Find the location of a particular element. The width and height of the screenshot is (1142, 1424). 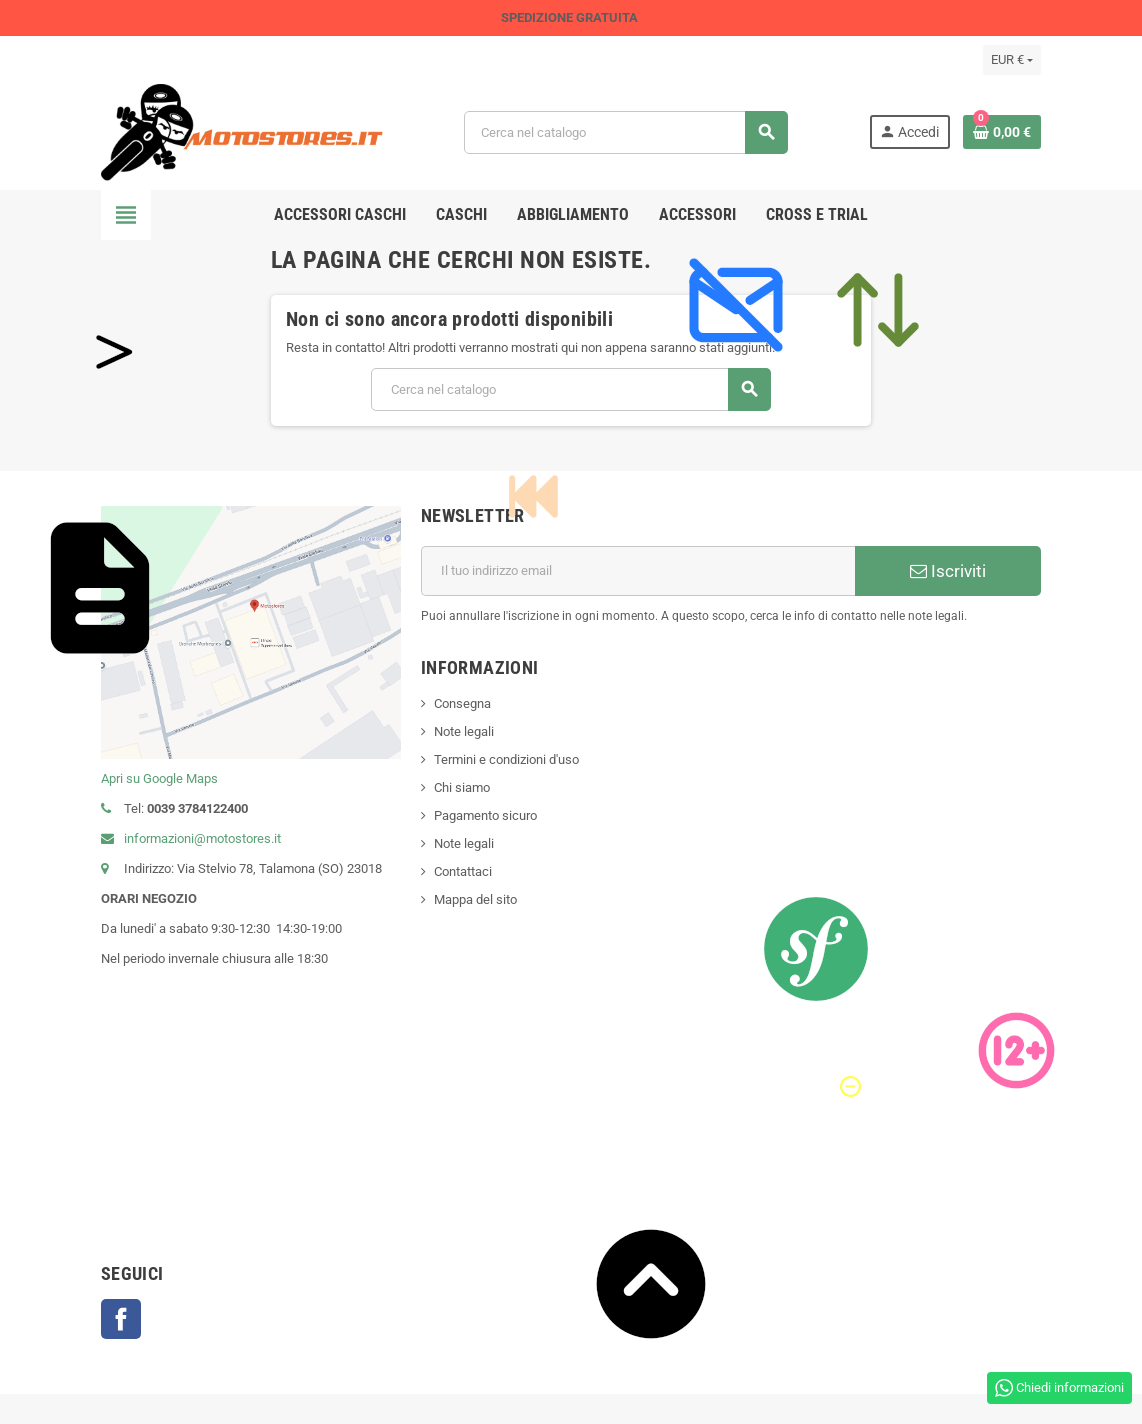

sort items in ascending or descending order is located at coordinates (878, 310).